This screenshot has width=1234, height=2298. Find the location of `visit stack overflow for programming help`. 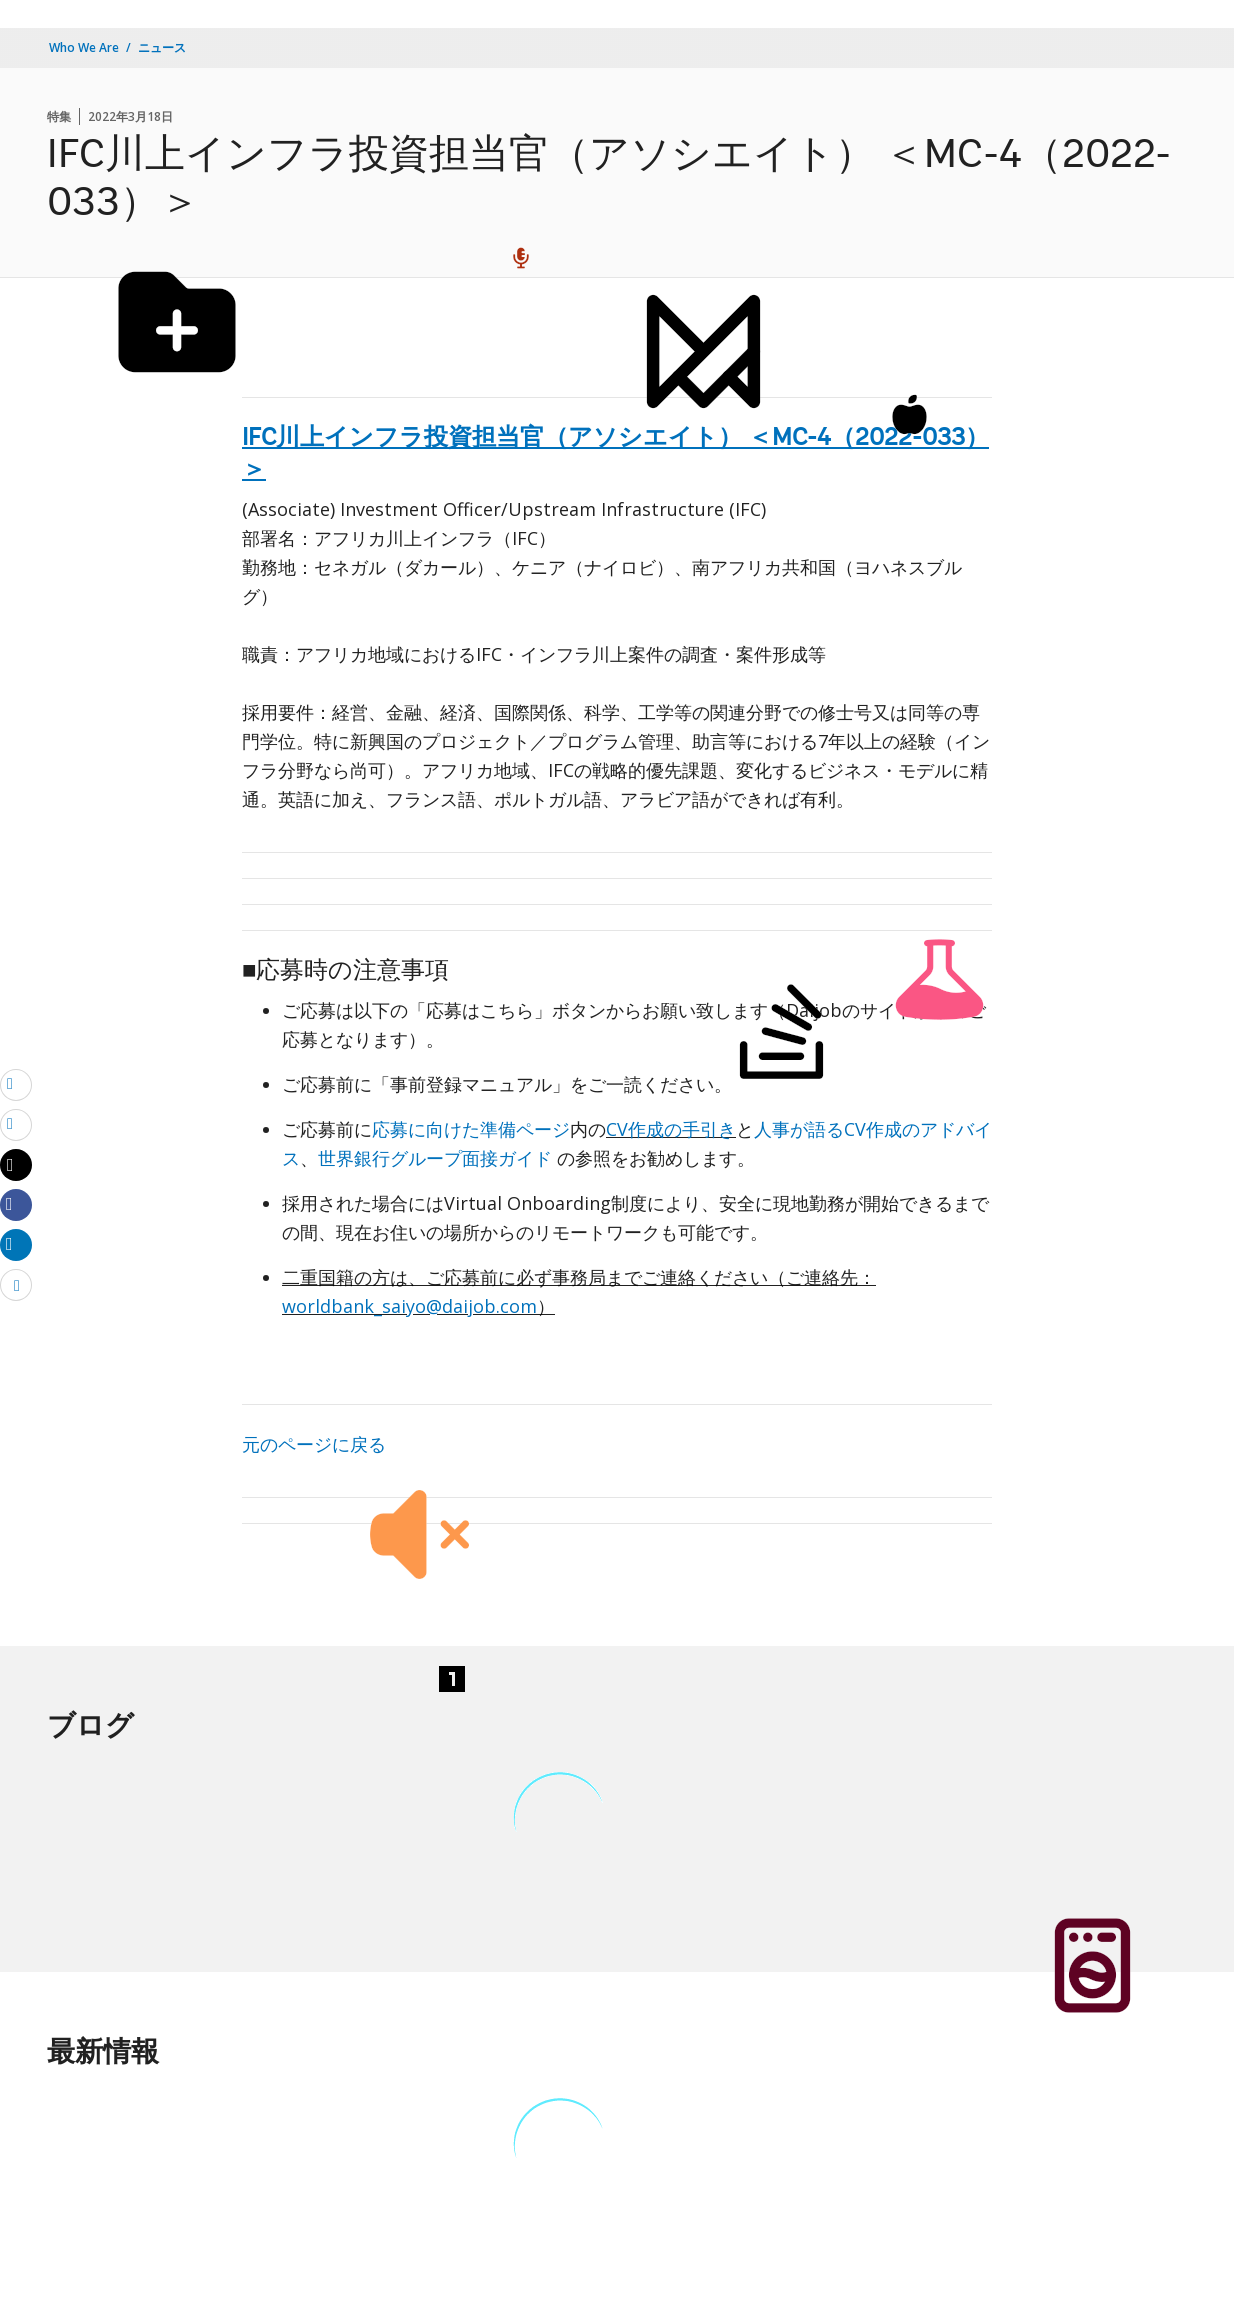

visit stack overflow for programming help is located at coordinates (781, 1033).